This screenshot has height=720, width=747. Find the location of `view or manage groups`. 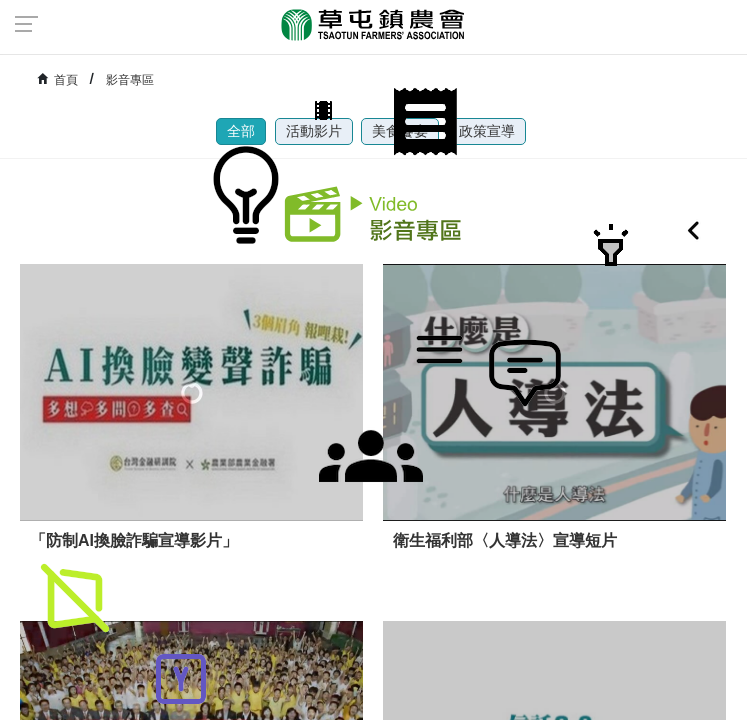

view or manage groups is located at coordinates (371, 456).